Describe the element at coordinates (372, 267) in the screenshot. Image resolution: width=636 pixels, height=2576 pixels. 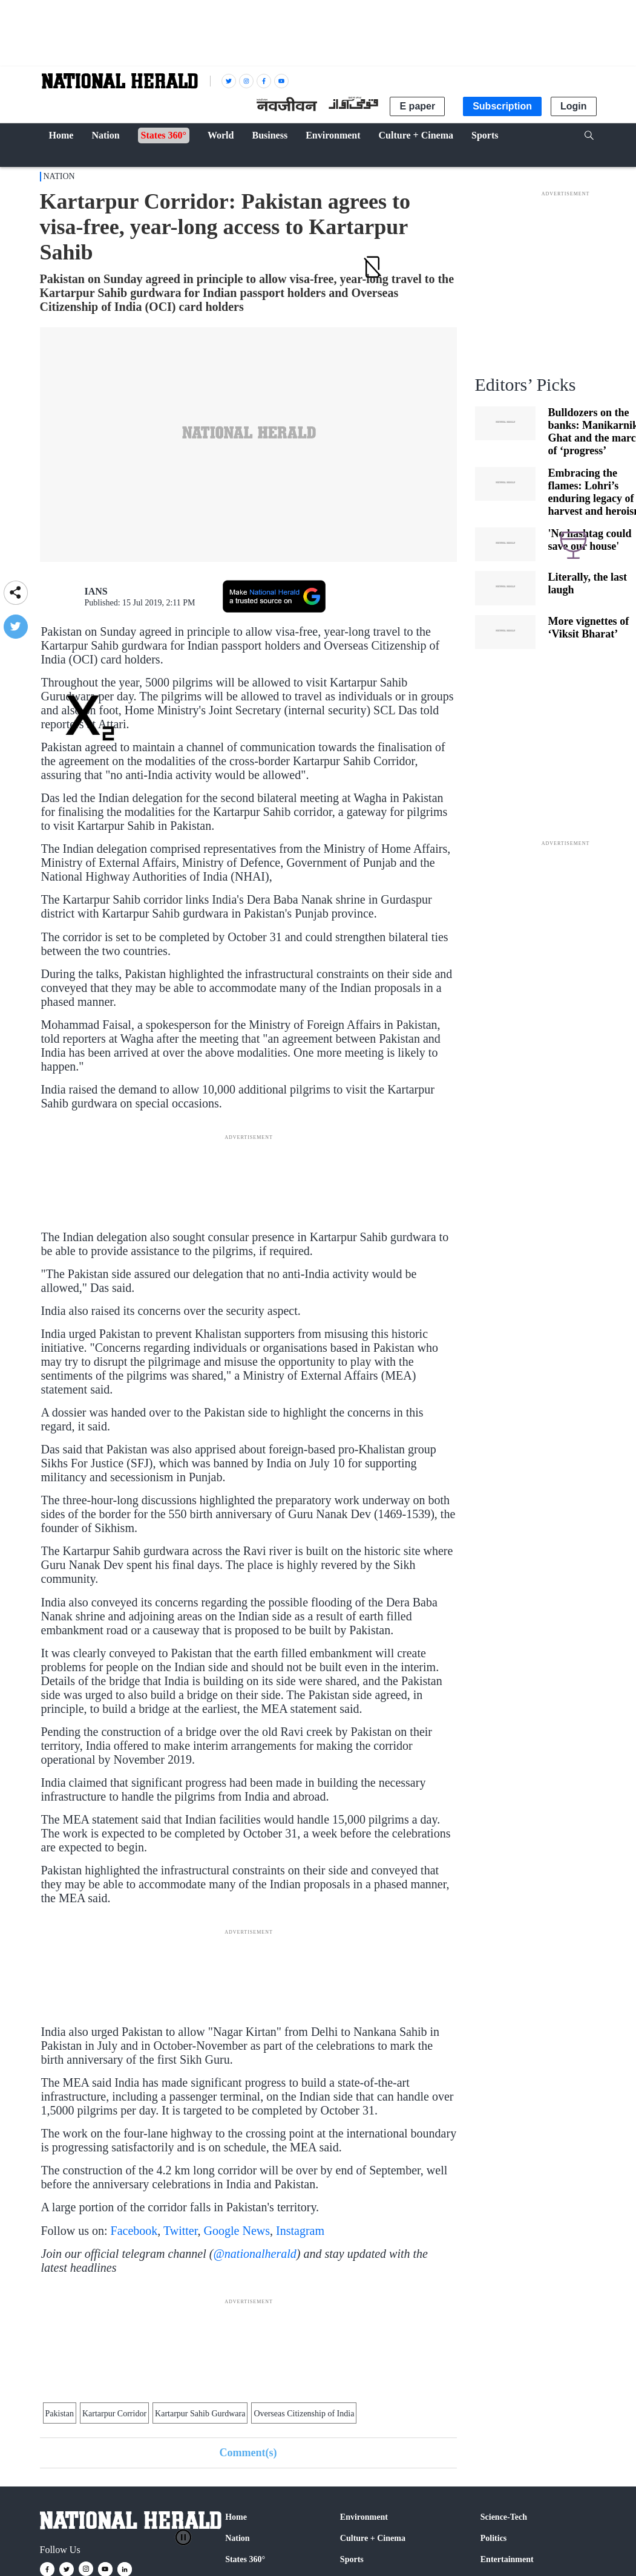
I see `mobile device unavailable or disabled` at that location.